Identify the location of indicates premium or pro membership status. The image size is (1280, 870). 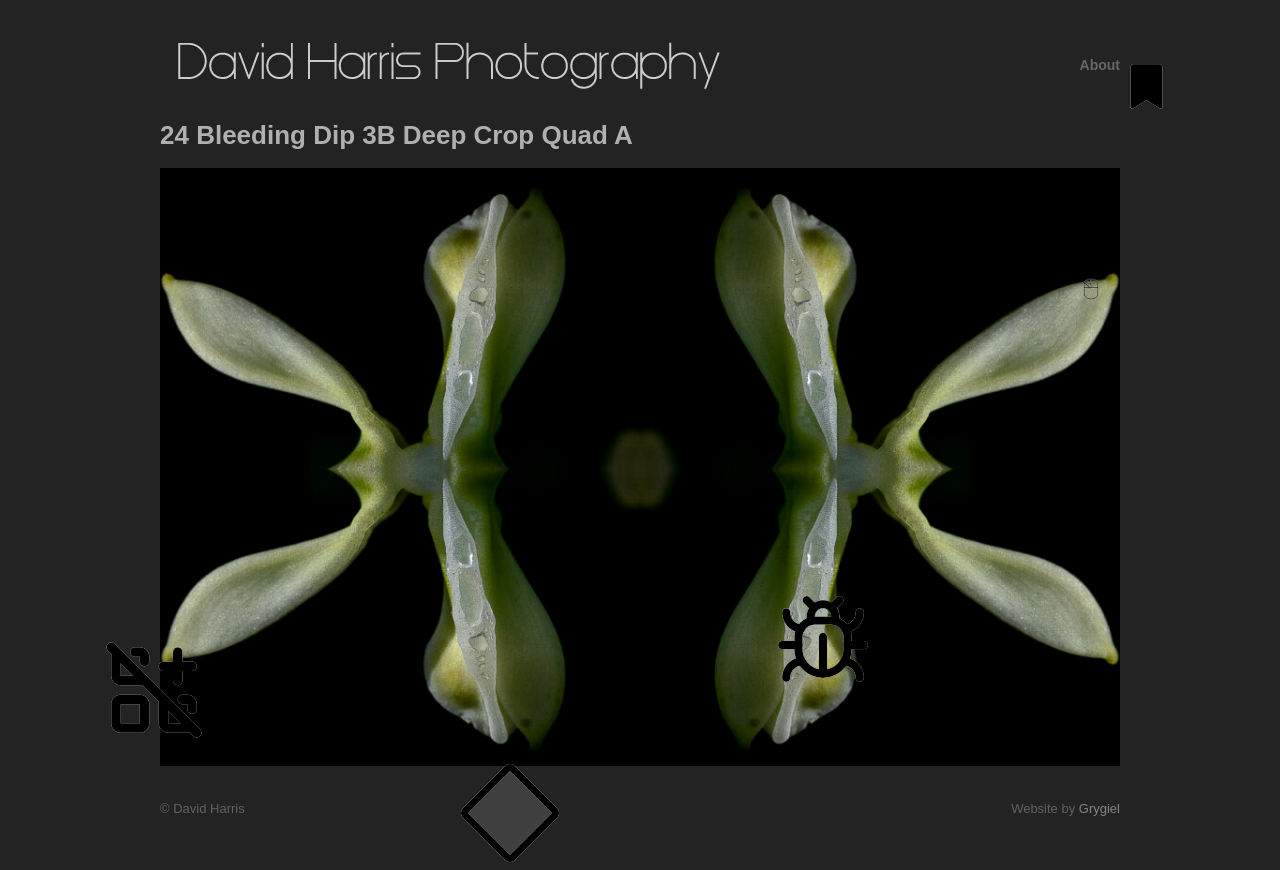
(510, 813).